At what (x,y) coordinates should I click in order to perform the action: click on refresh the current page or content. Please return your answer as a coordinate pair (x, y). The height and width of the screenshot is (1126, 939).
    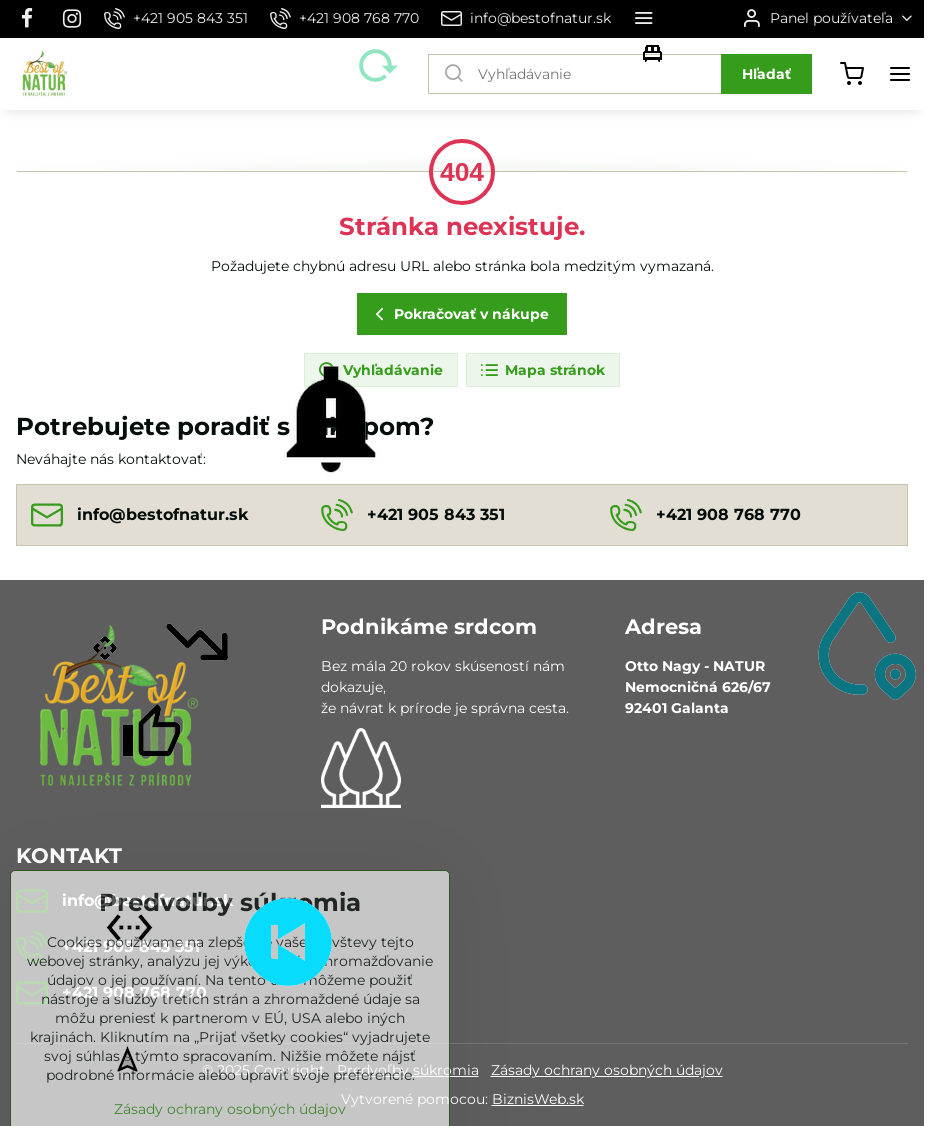
    Looking at the image, I should click on (377, 65).